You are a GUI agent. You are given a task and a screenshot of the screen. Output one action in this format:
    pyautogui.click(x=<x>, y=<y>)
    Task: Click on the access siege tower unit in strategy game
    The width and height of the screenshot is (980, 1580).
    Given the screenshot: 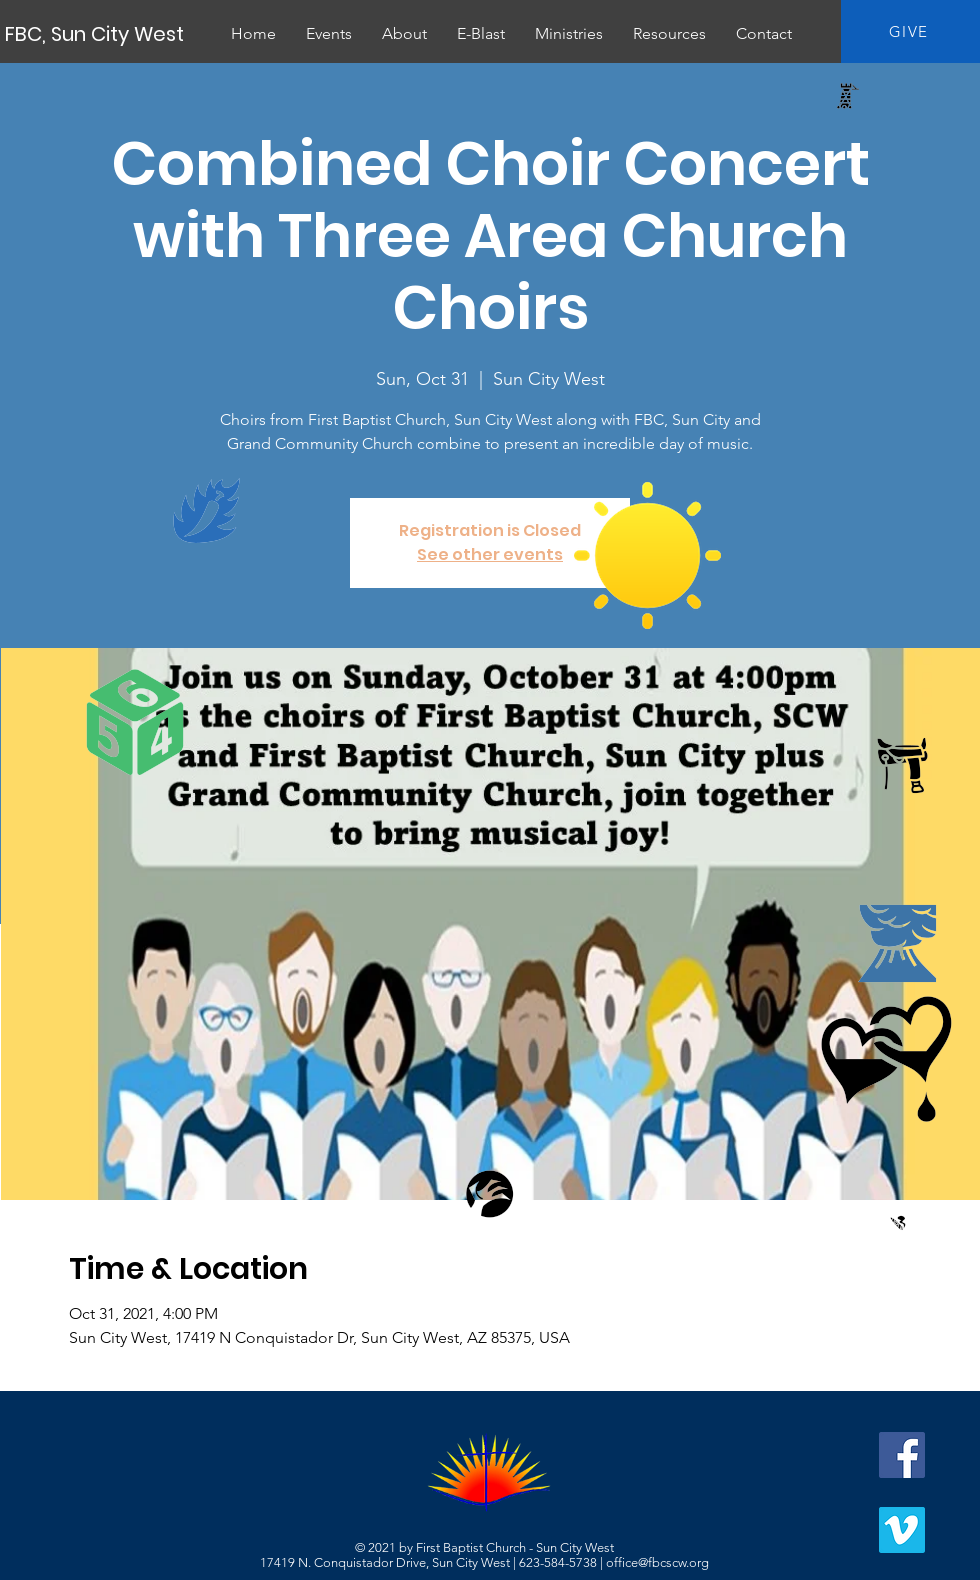 What is the action you would take?
    pyautogui.click(x=847, y=95)
    